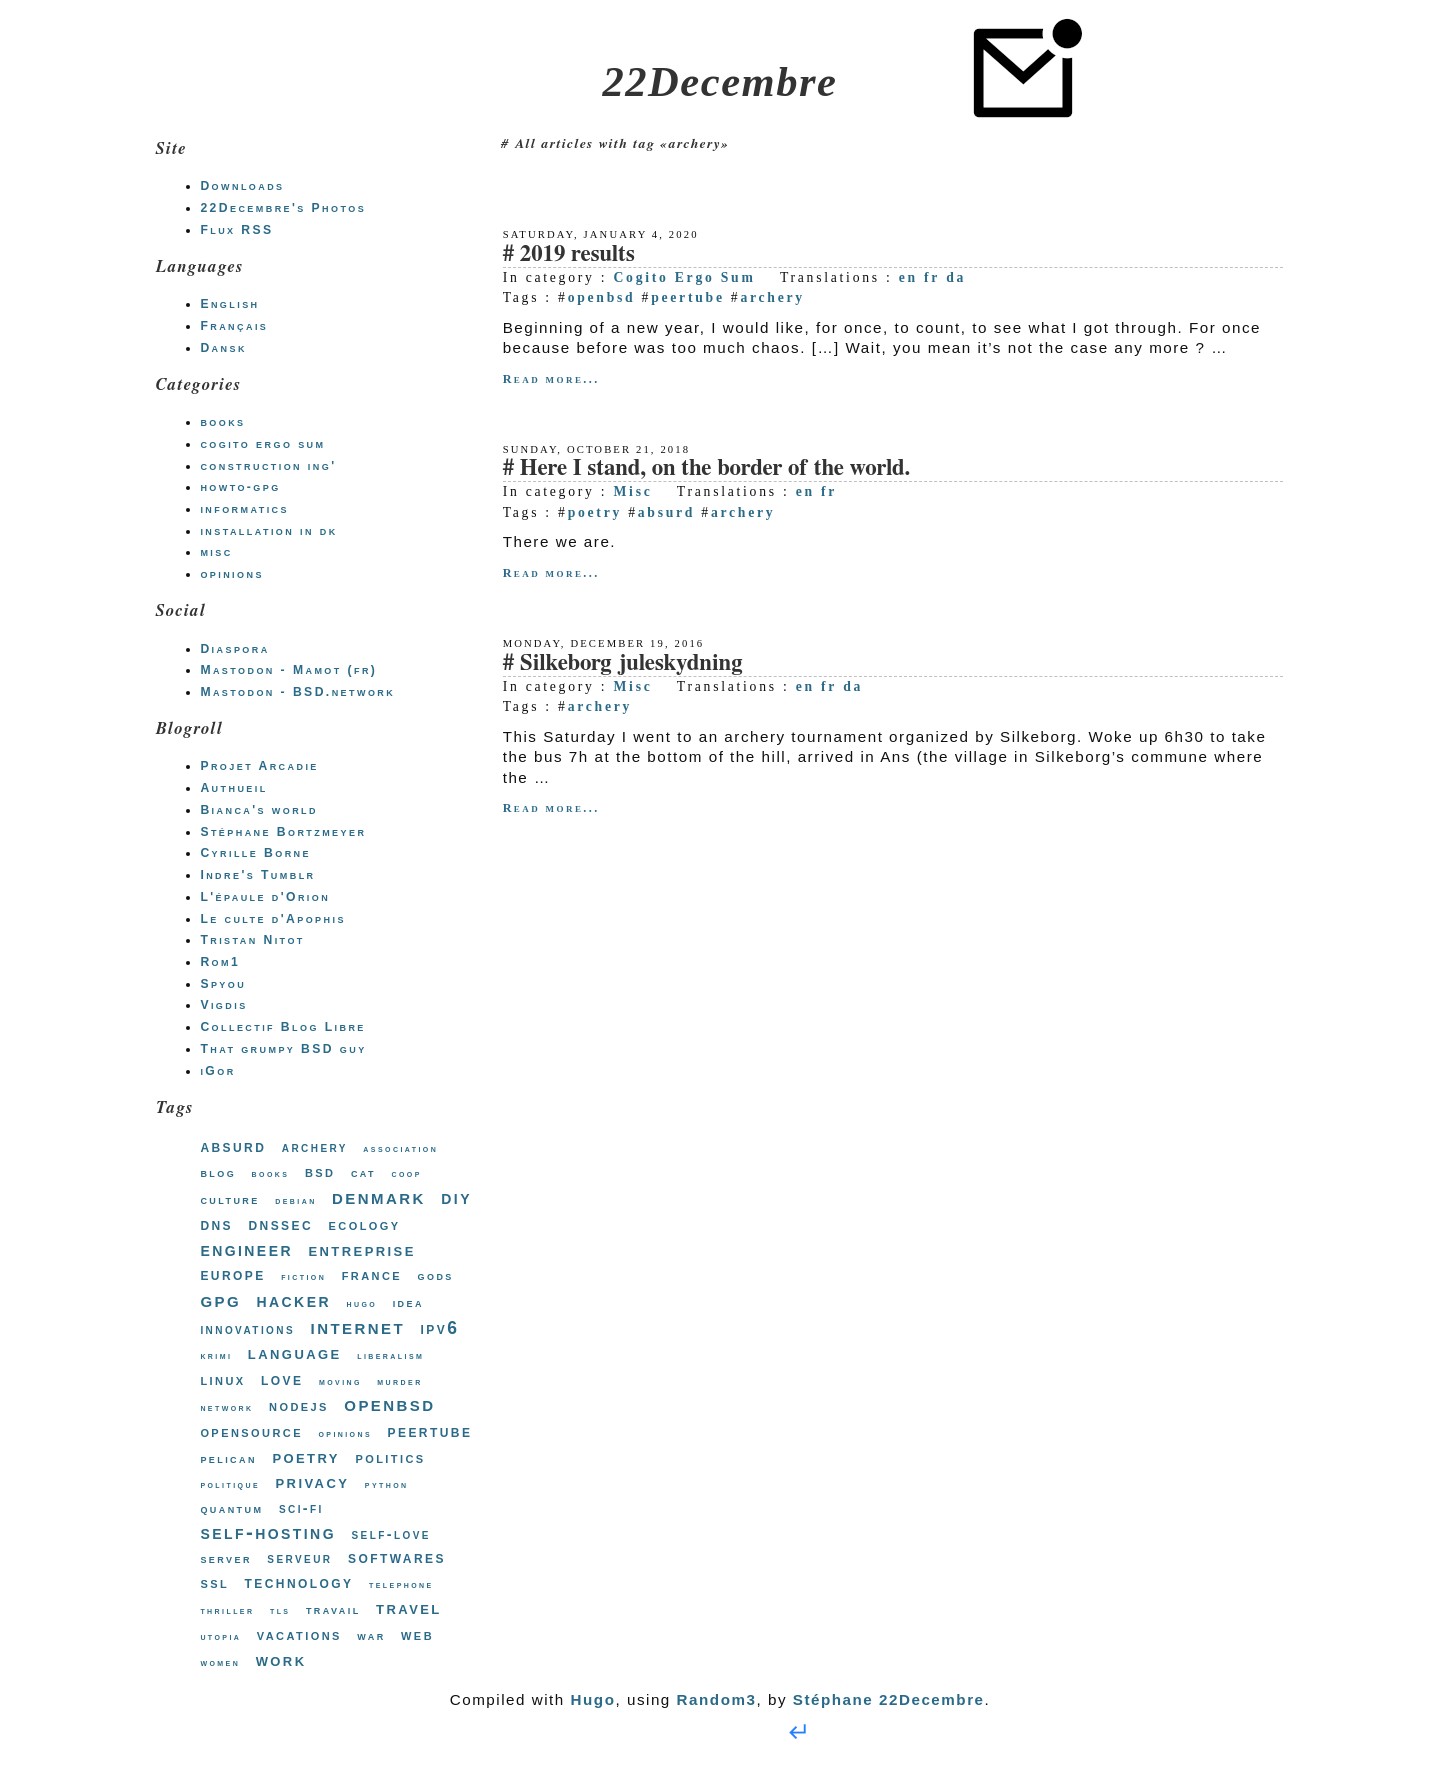 The height and width of the screenshot is (1782, 1440). I want to click on return or go back to previous step, so click(798, 1731).